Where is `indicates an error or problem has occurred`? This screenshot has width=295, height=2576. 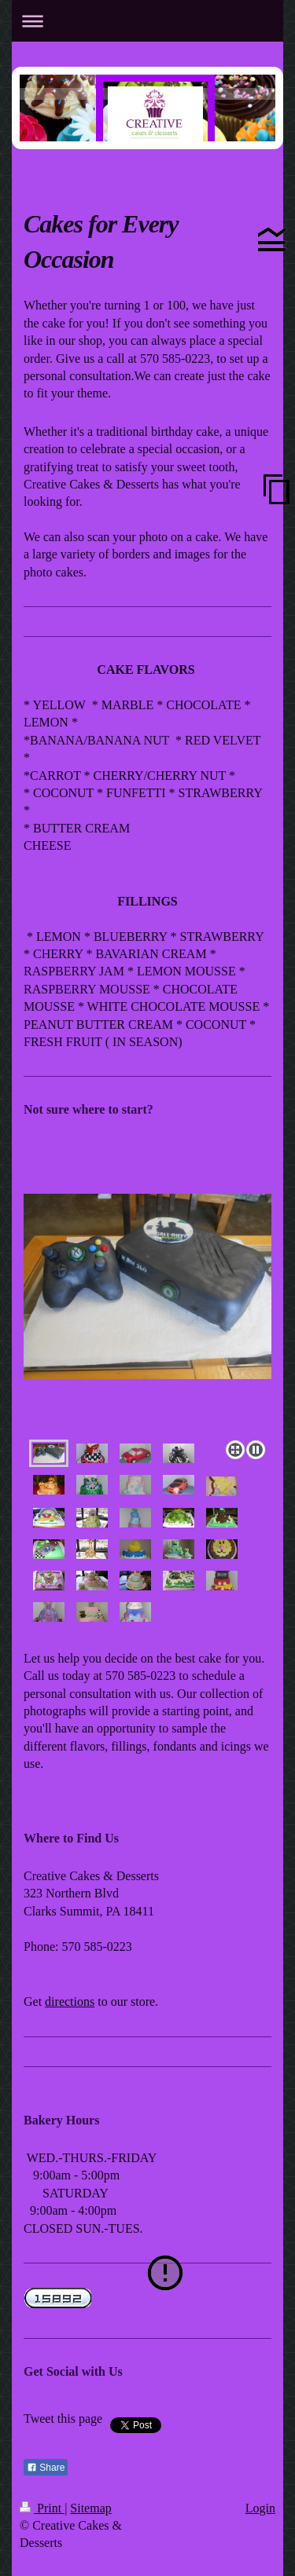 indicates an error or problem has occurred is located at coordinates (165, 2273).